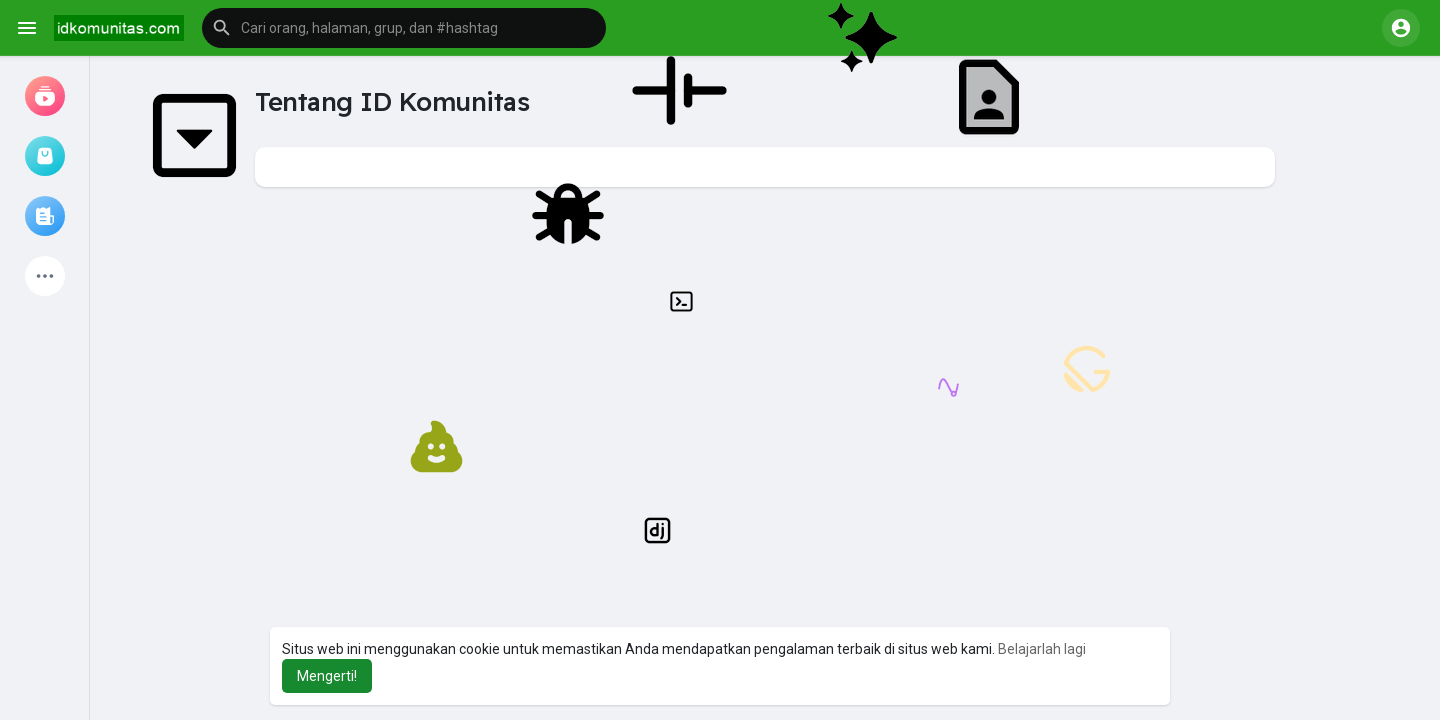 The height and width of the screenshot is (720, 1440). Describe the element at coordinates (948, 387) in the screenshot. I see `find the minimum value in a dataset` at that location.